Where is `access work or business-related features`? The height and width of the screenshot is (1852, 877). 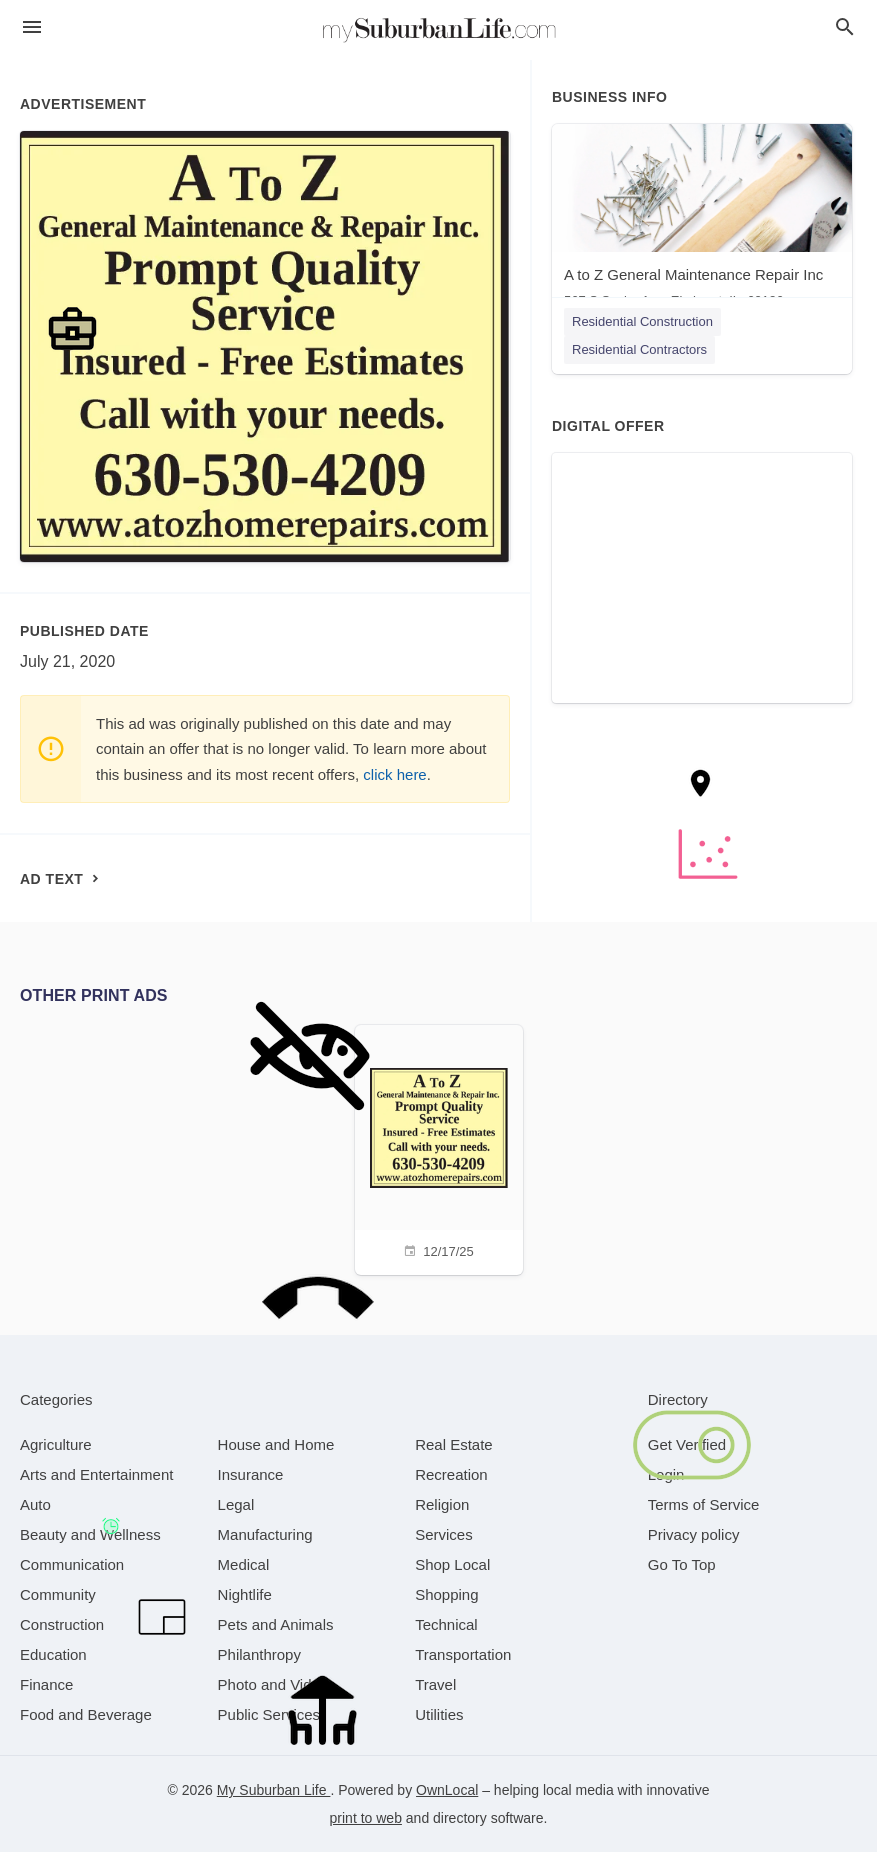
access work or business-related features is located at coordinates (72, 328).